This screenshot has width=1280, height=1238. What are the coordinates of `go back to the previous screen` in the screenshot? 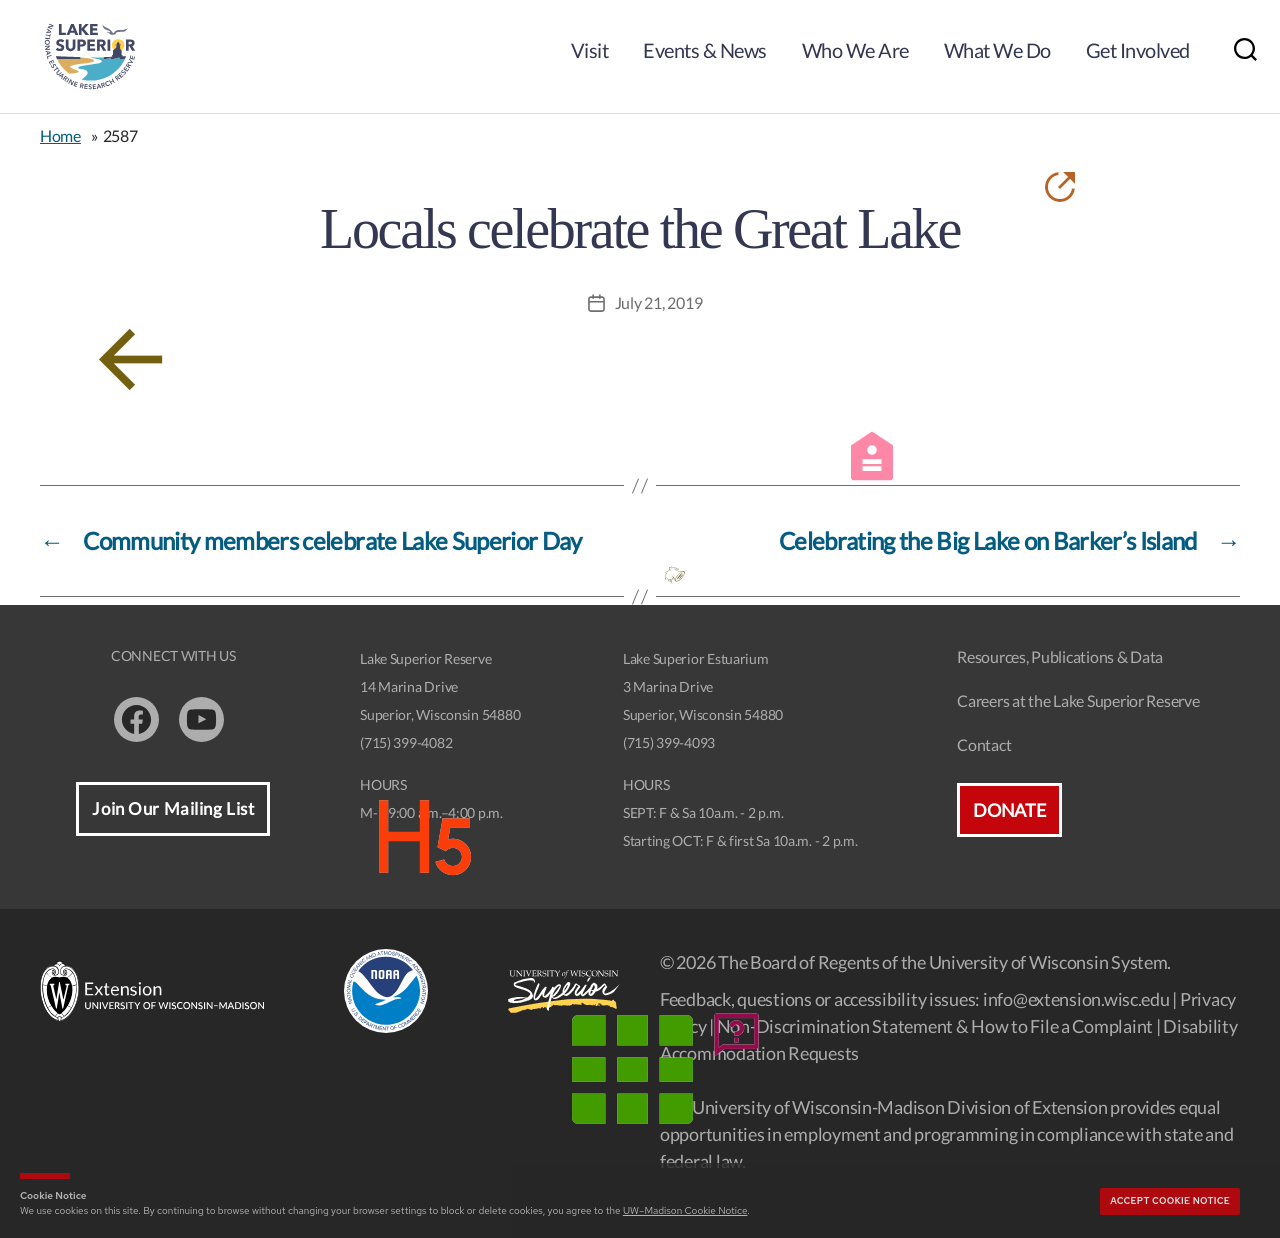 It's located at (130, 359).